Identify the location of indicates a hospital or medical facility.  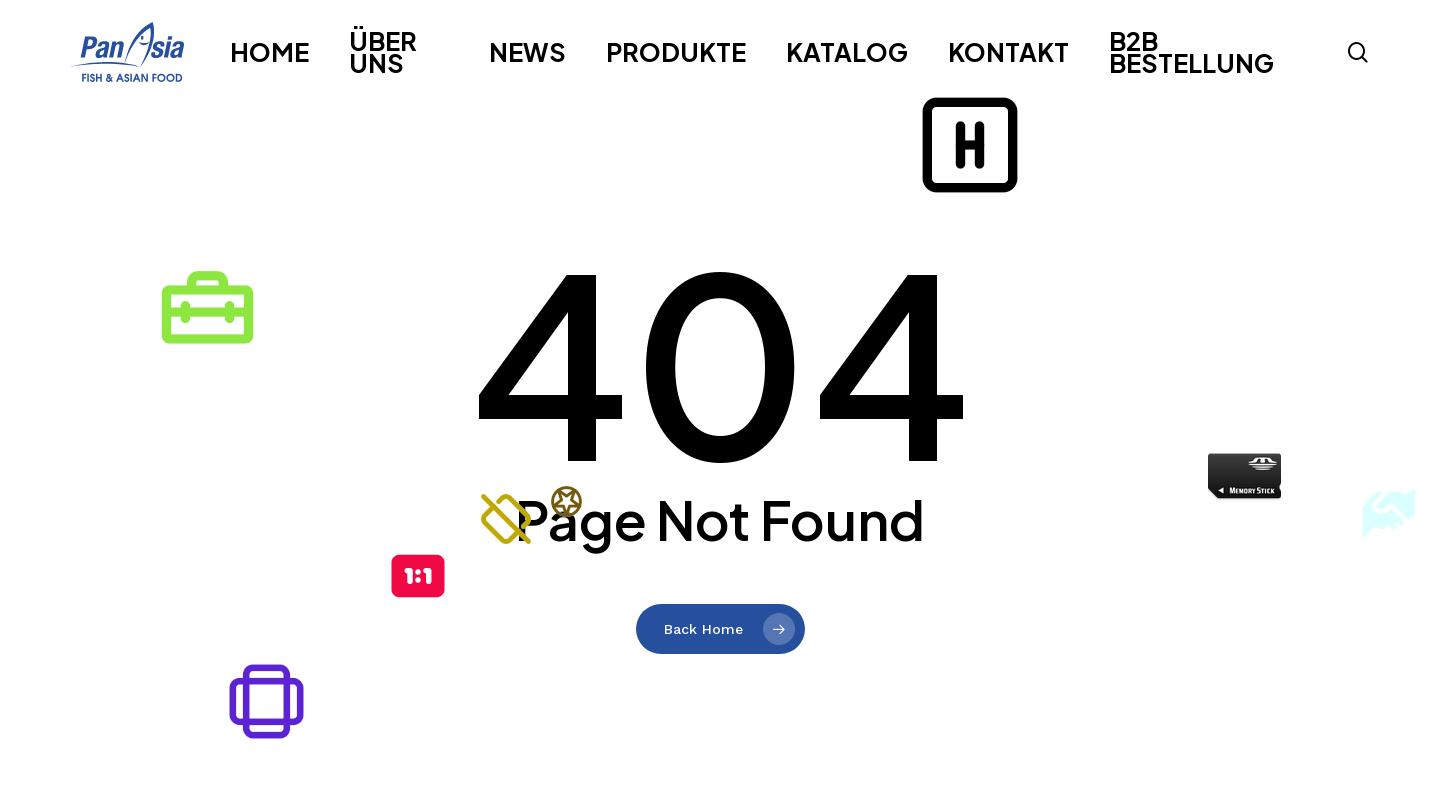
(970, 145).